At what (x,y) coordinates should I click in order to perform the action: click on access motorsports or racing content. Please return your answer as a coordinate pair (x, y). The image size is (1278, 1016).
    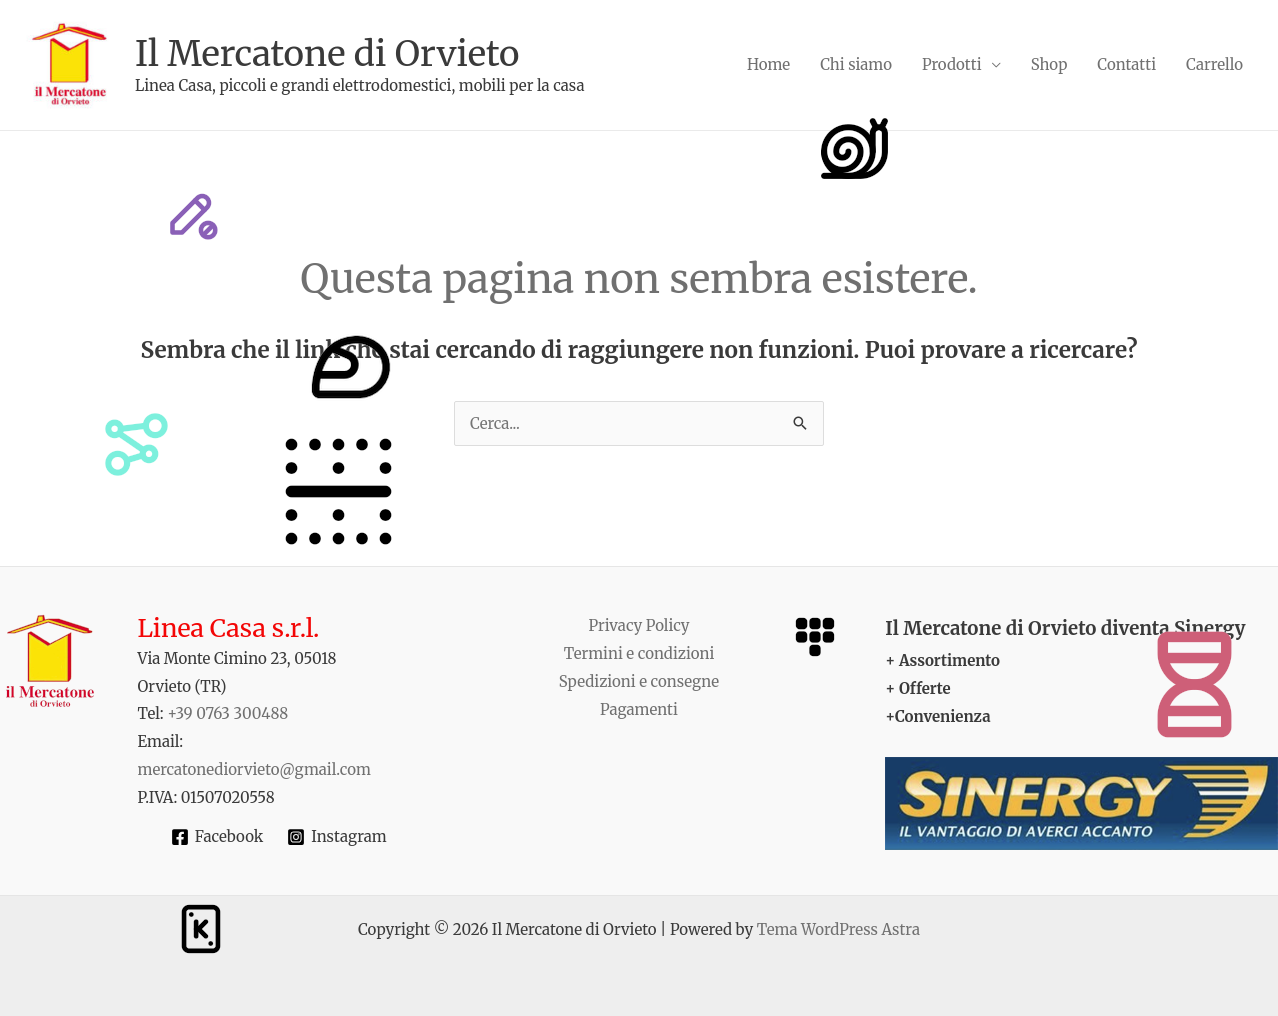
    Looking at the image, I should click on (351, 367).